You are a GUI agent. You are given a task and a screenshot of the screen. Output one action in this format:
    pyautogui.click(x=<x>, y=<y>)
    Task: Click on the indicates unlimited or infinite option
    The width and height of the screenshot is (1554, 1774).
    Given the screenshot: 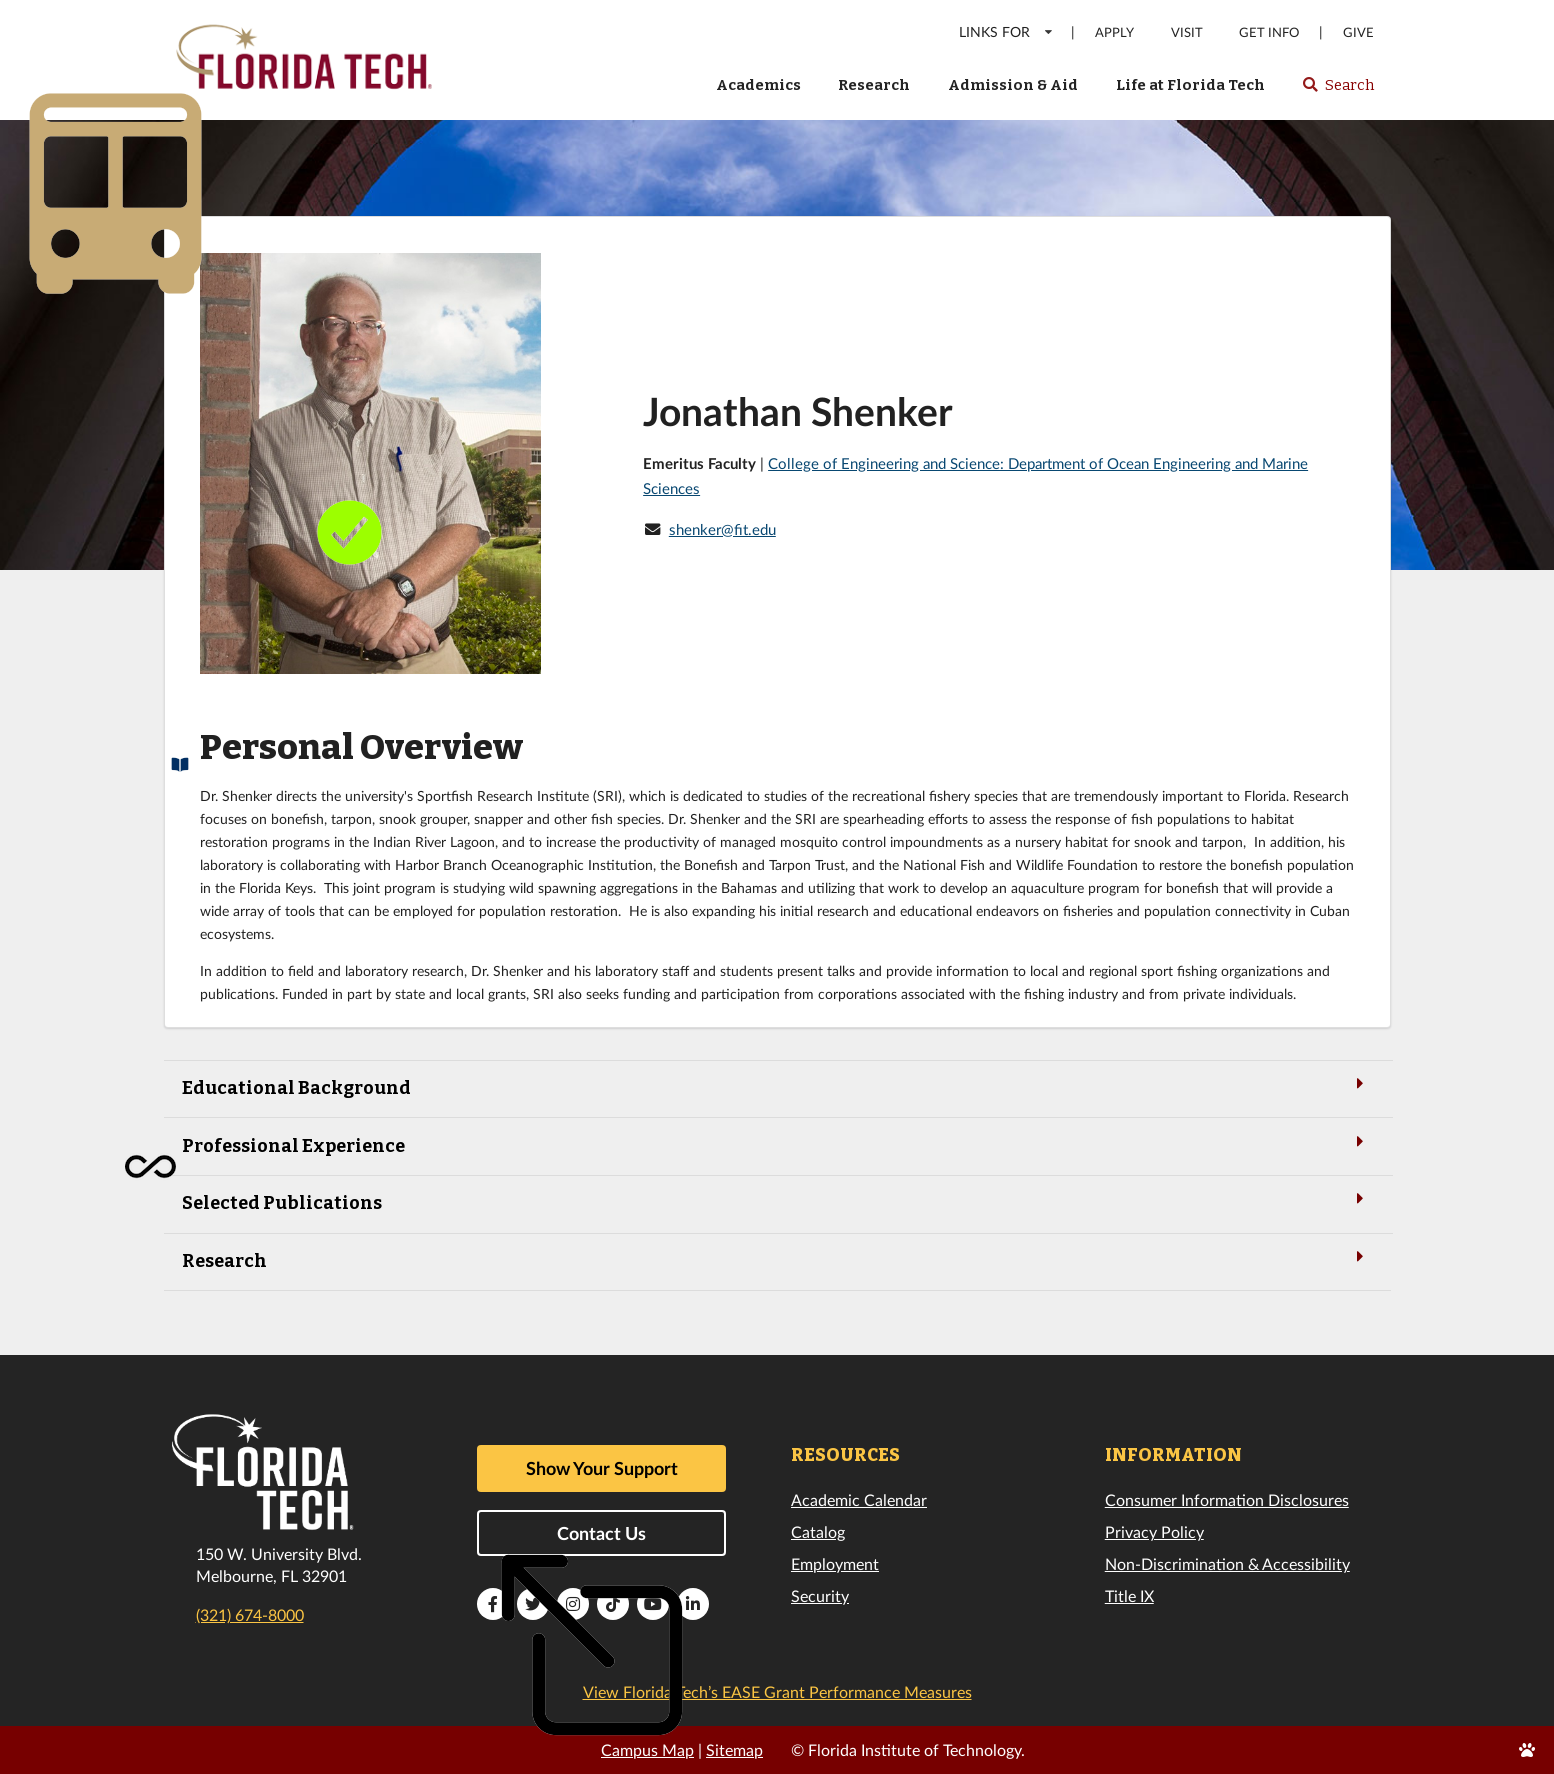 What is the action you would take?
    pyautogui.click(x=150, y=1166)
    